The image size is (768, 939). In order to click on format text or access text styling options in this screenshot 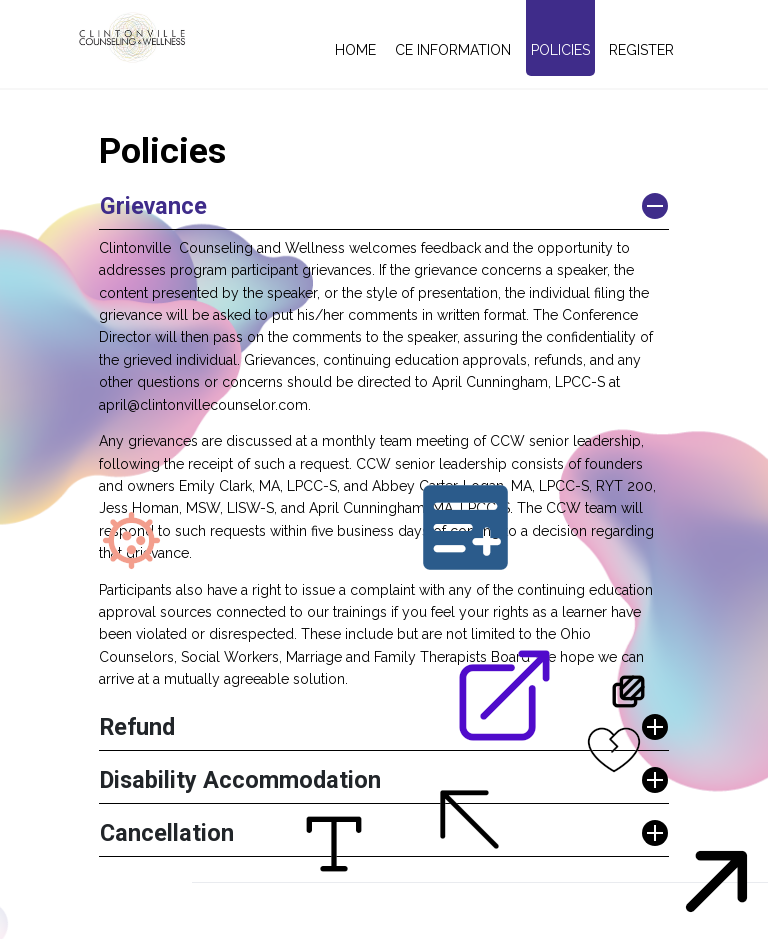, I will do `click(334, 844)`.